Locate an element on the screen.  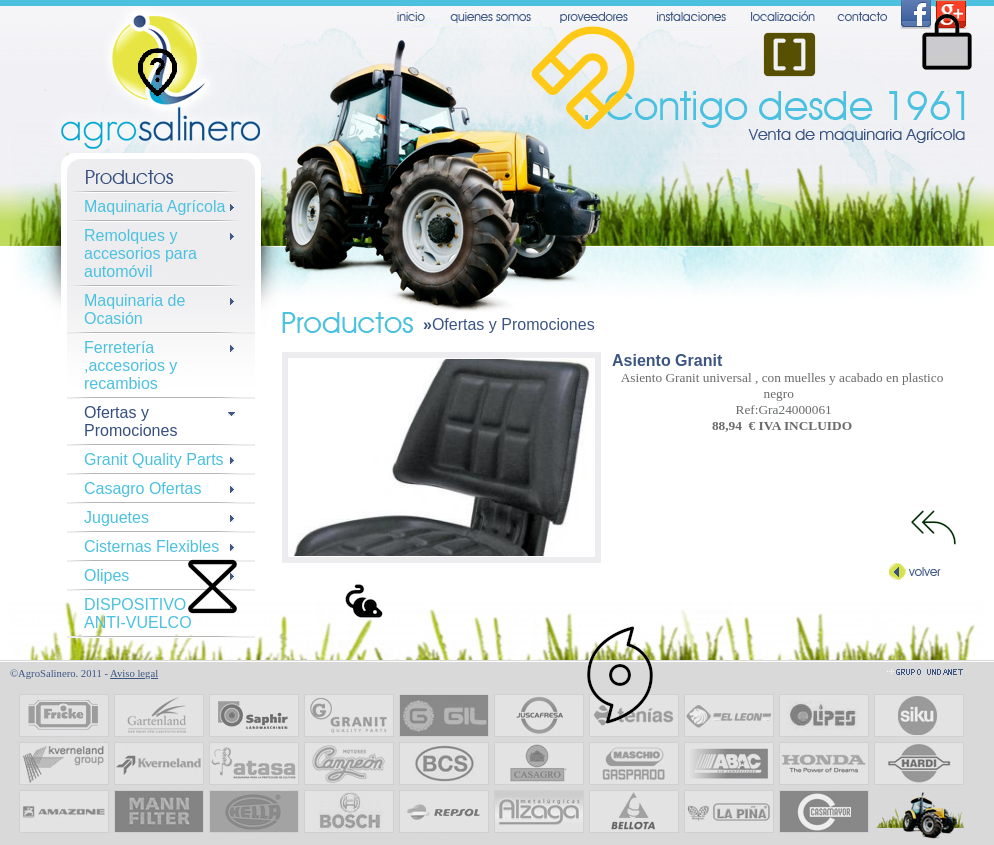
indicates loading or processing in progress is located at coordinates (212, 586).